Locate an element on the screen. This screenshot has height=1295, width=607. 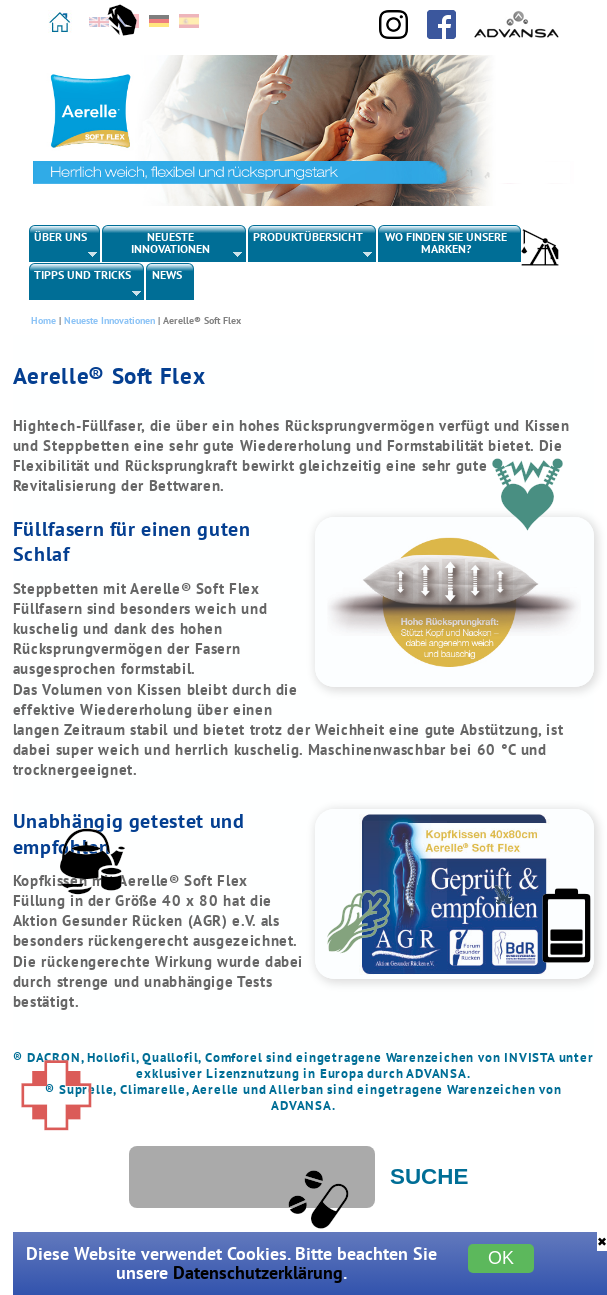
select bok choy as an ingredient is located at coordinates (358, 921).